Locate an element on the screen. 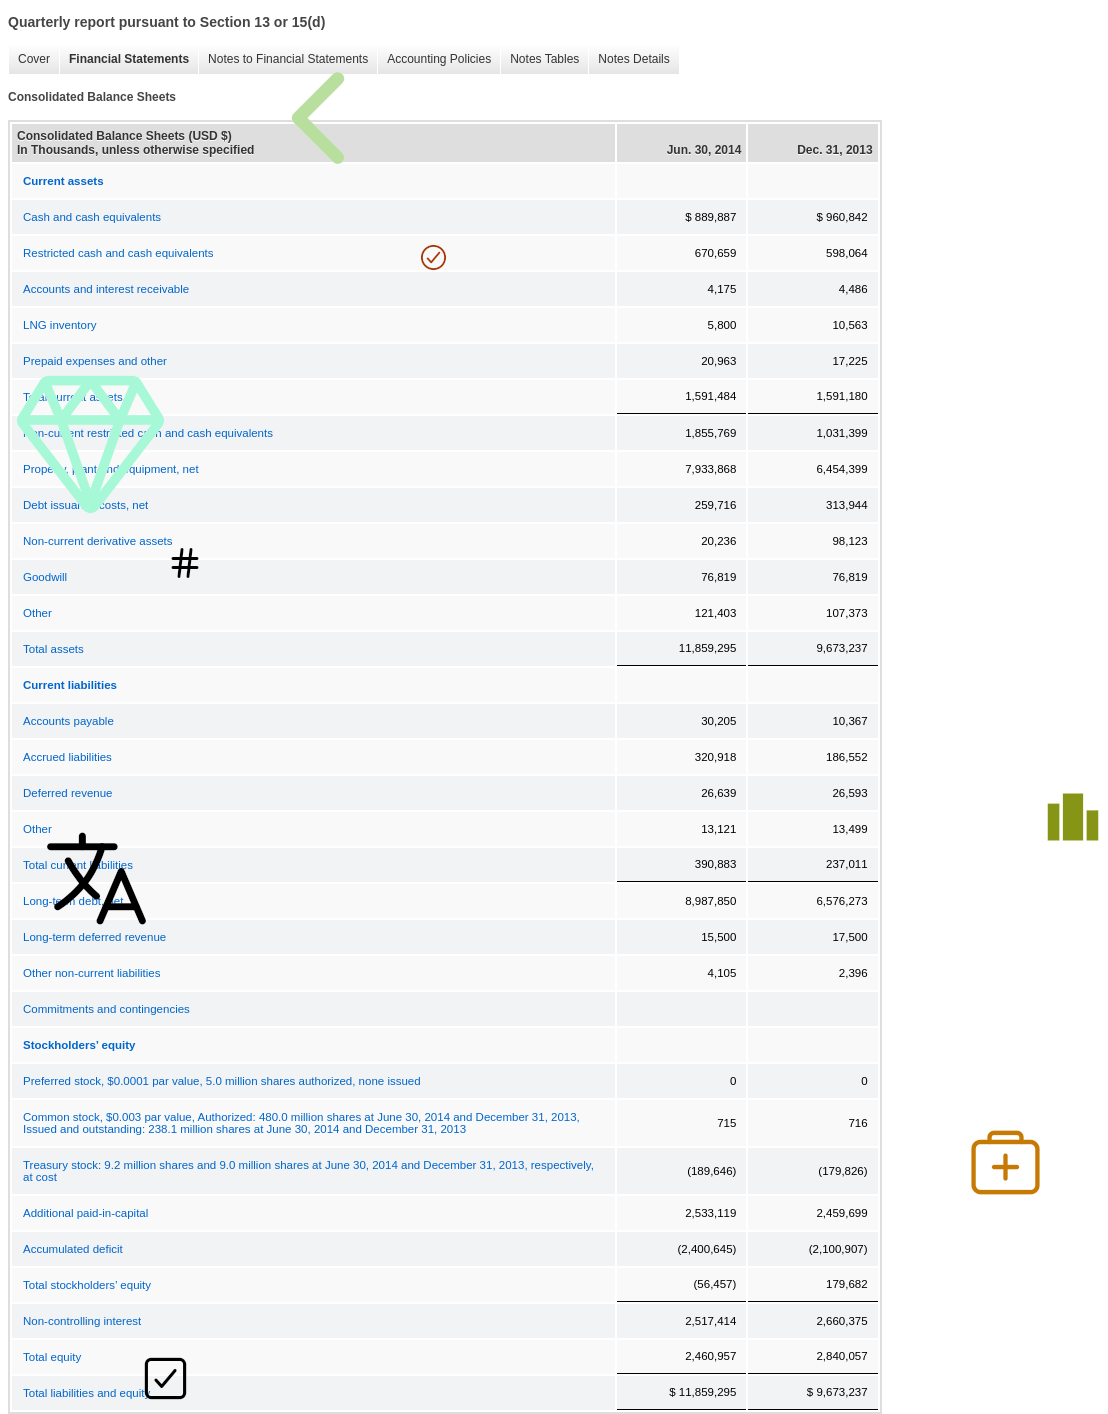 The height and width of the screenshot is (1414, 1108). change language settings is located at coordinates (96, 878).